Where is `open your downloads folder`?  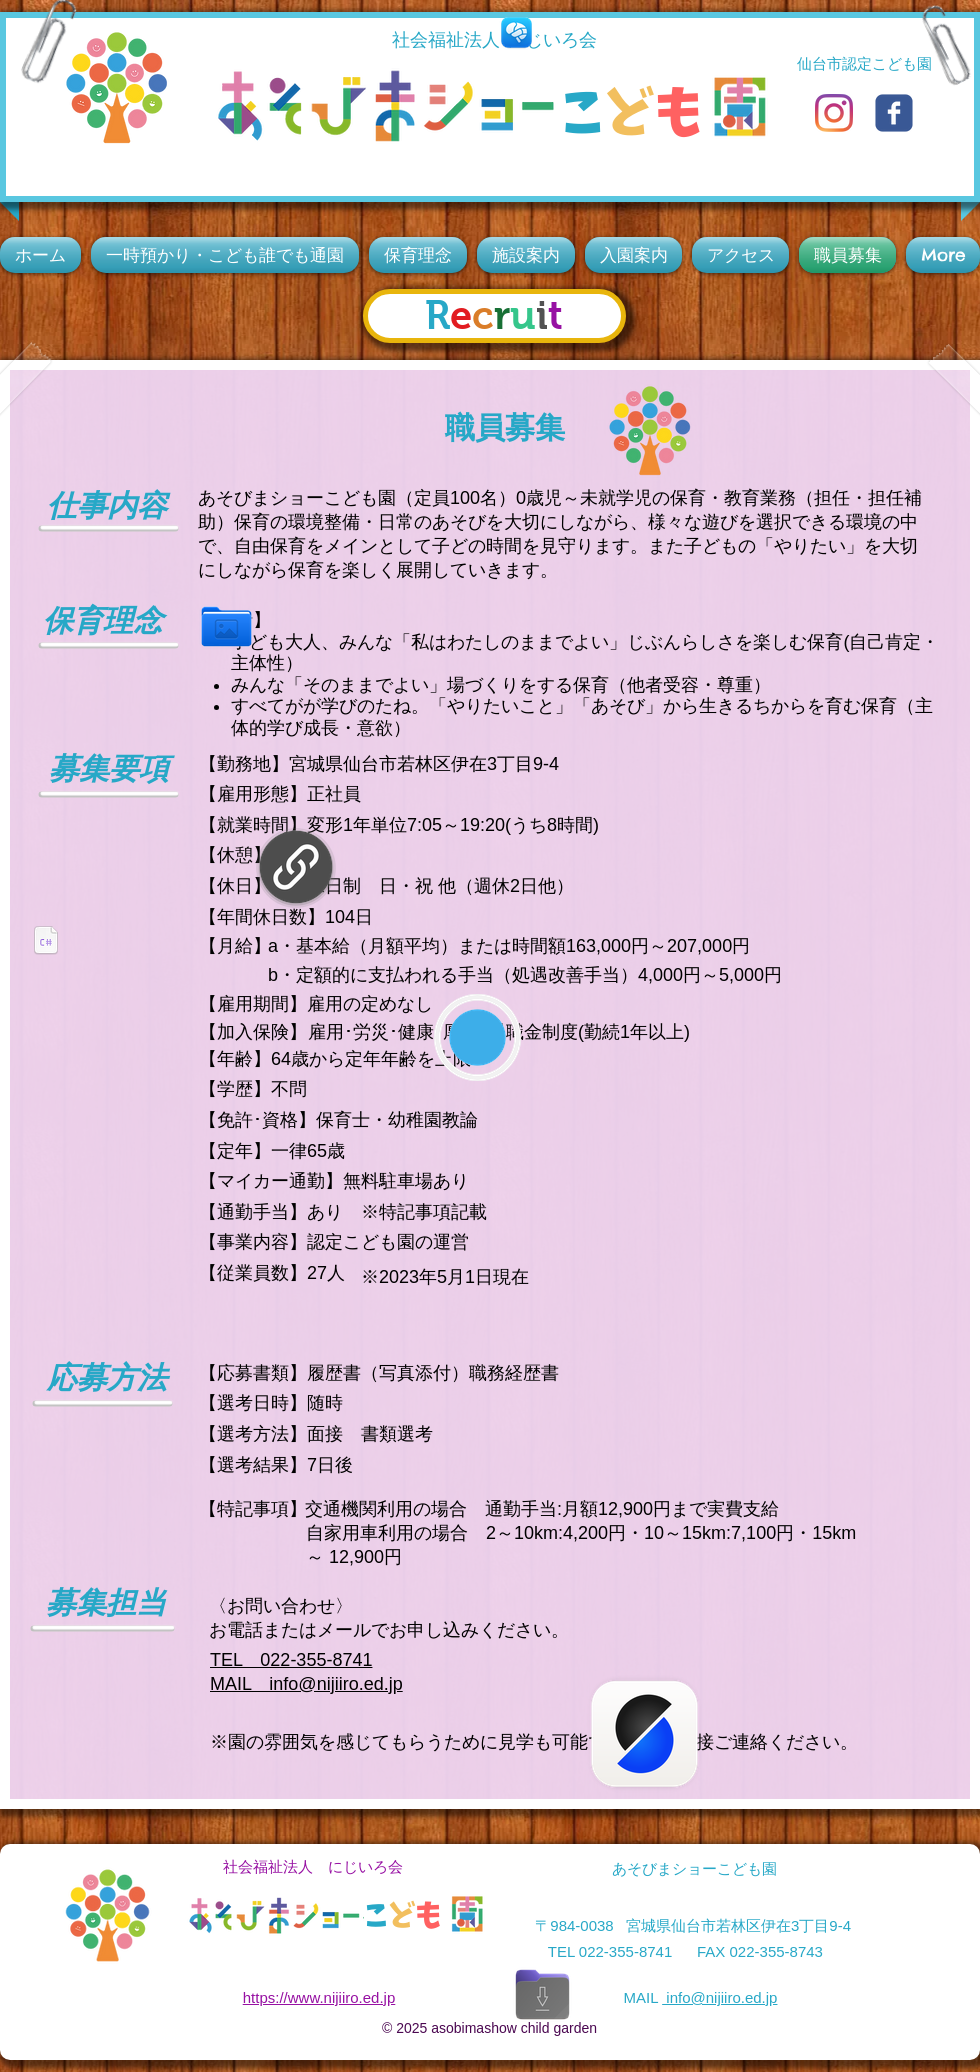
open your downloads folder is located at coordinates (542, 1994).